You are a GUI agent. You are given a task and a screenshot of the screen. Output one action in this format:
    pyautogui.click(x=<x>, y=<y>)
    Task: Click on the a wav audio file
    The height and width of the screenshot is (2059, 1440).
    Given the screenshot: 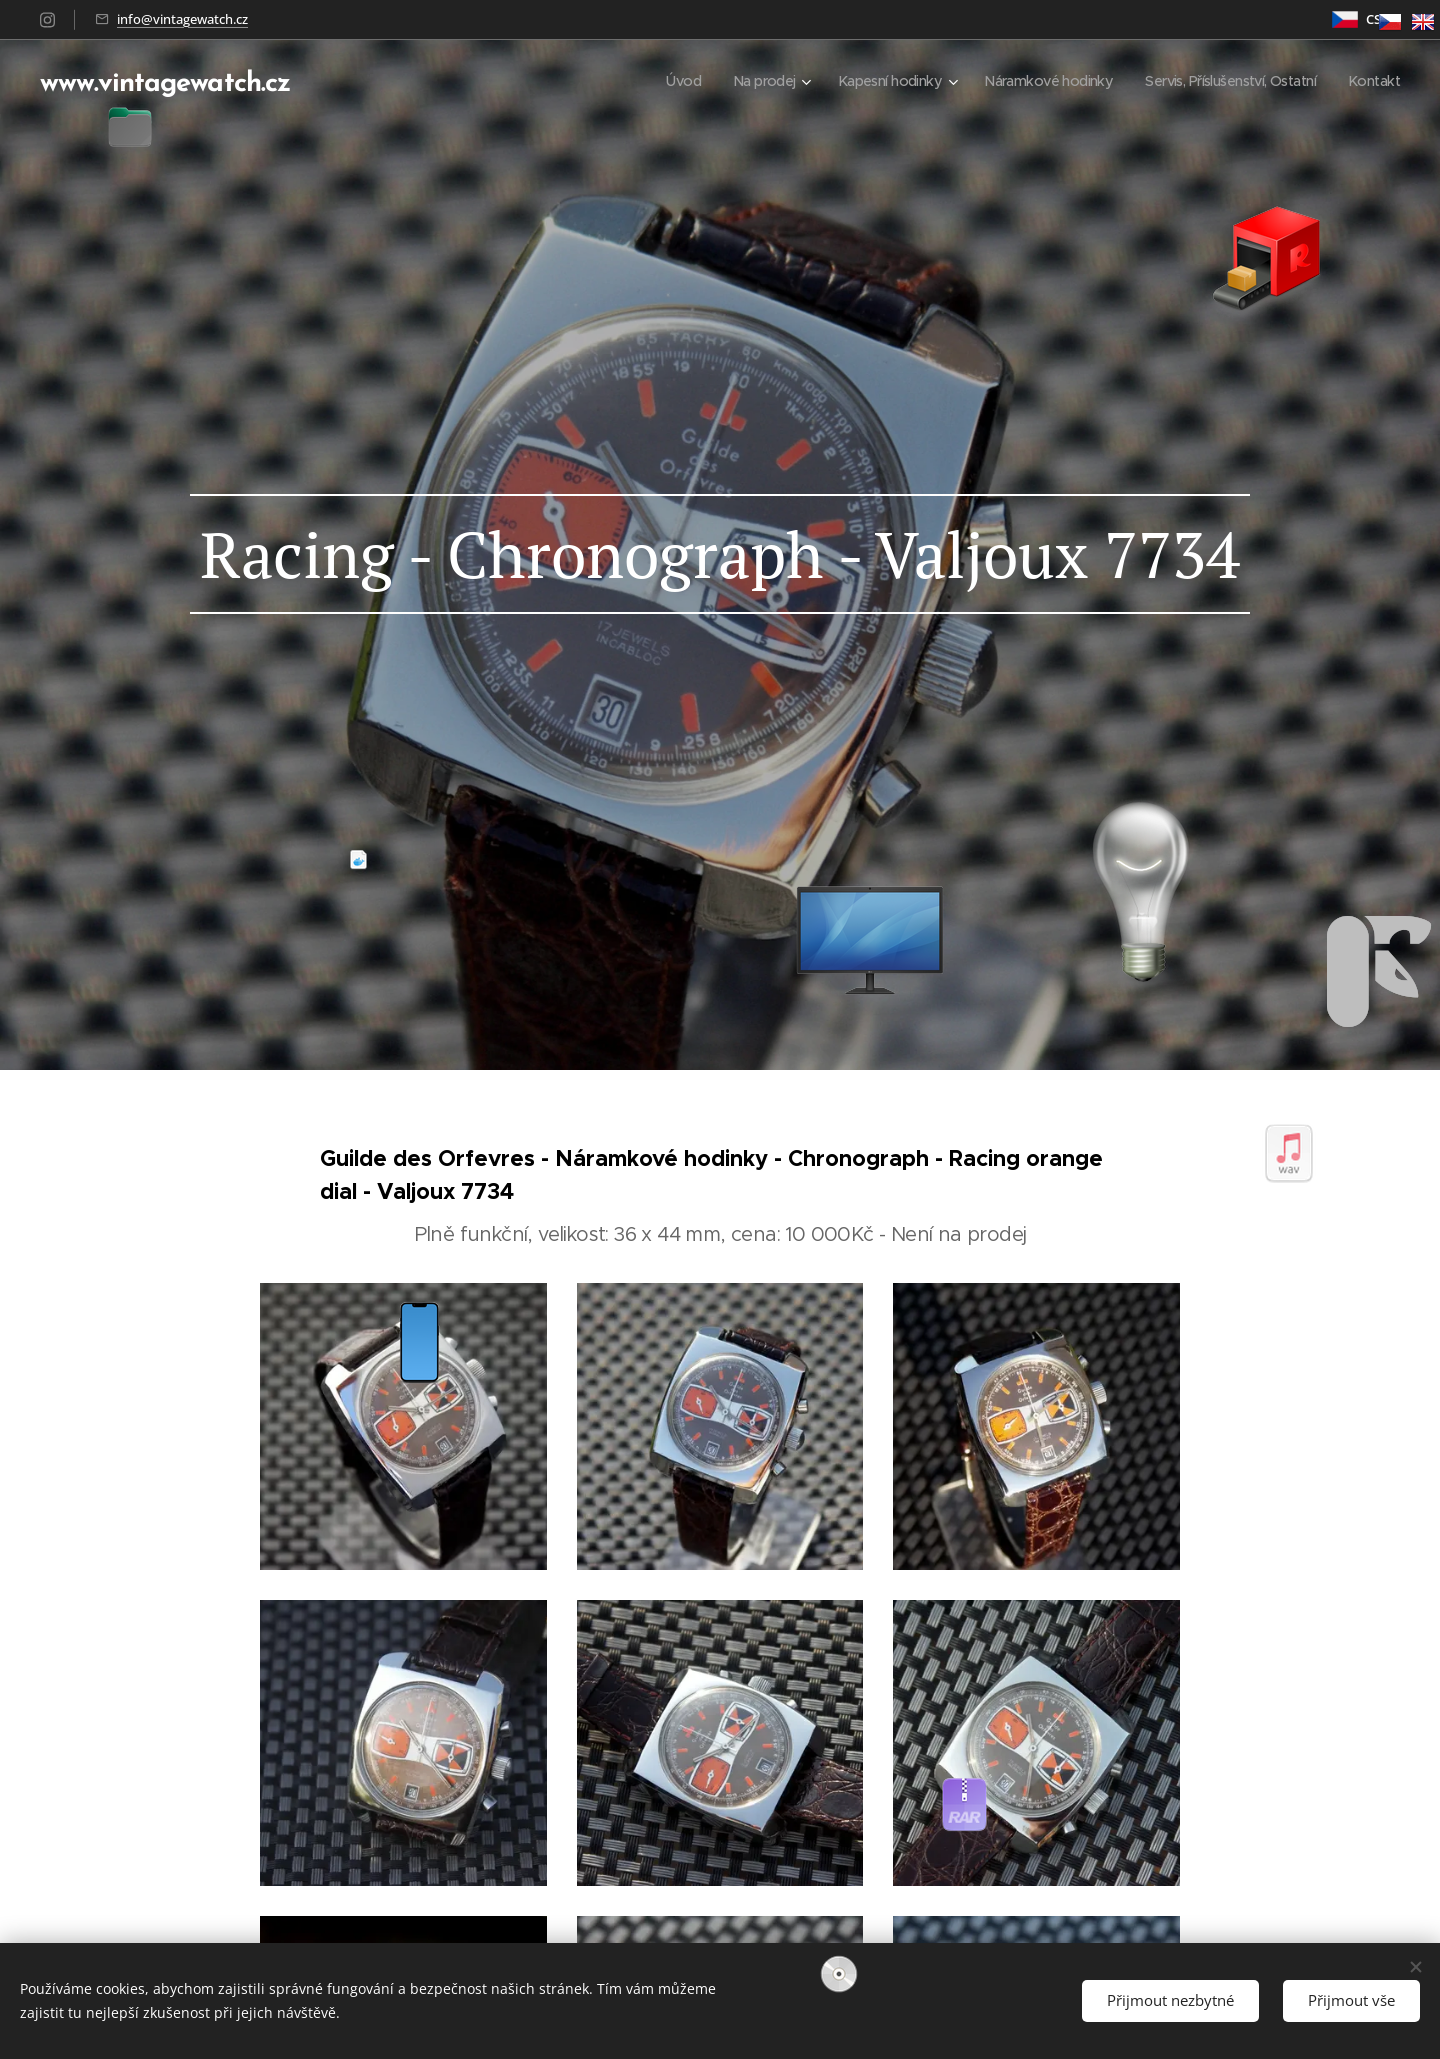 What is the action you would take?
    pyautogui.click(x=1289, y=1153)
    